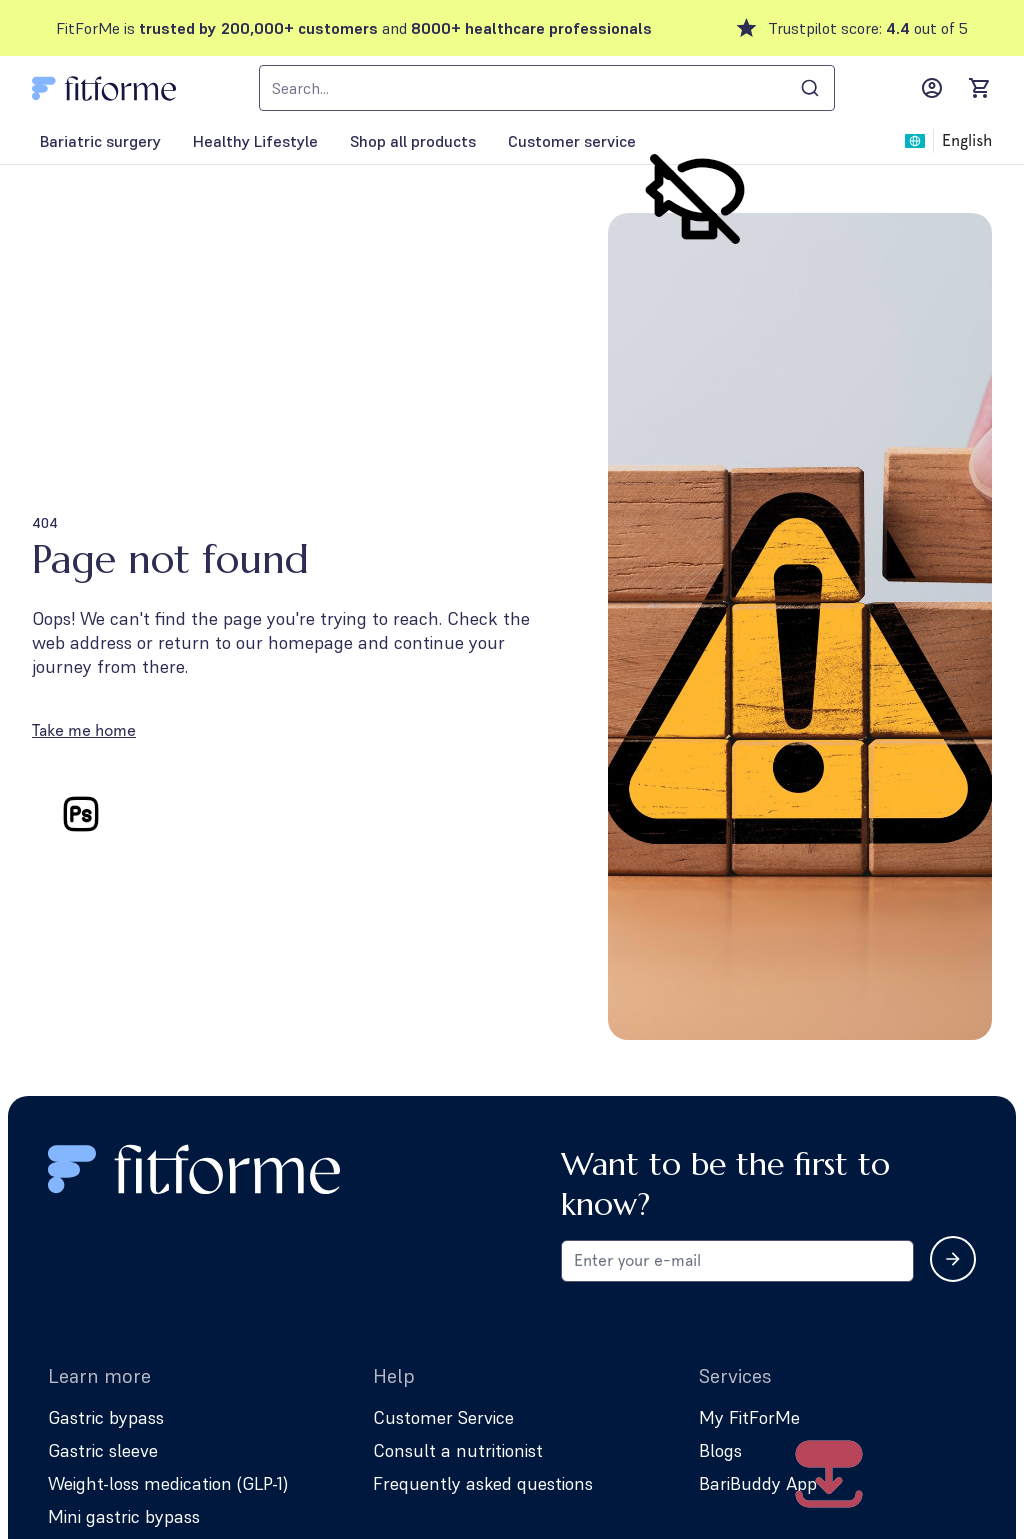 This screenshot has width=1024, height=1539. Describe the element at coordinates (829, 1474) in the screenshot. I see `move element to bottom of layout` at that location.